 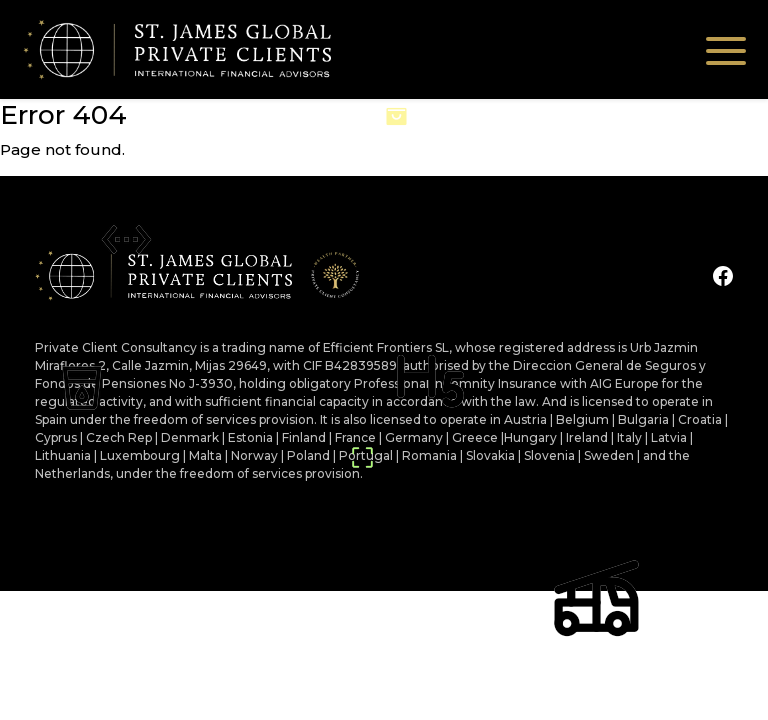 What do you see at coordinates (396, 116) in the screenshot?
I see `view your shopping cart` at bounding box center [396, 116].